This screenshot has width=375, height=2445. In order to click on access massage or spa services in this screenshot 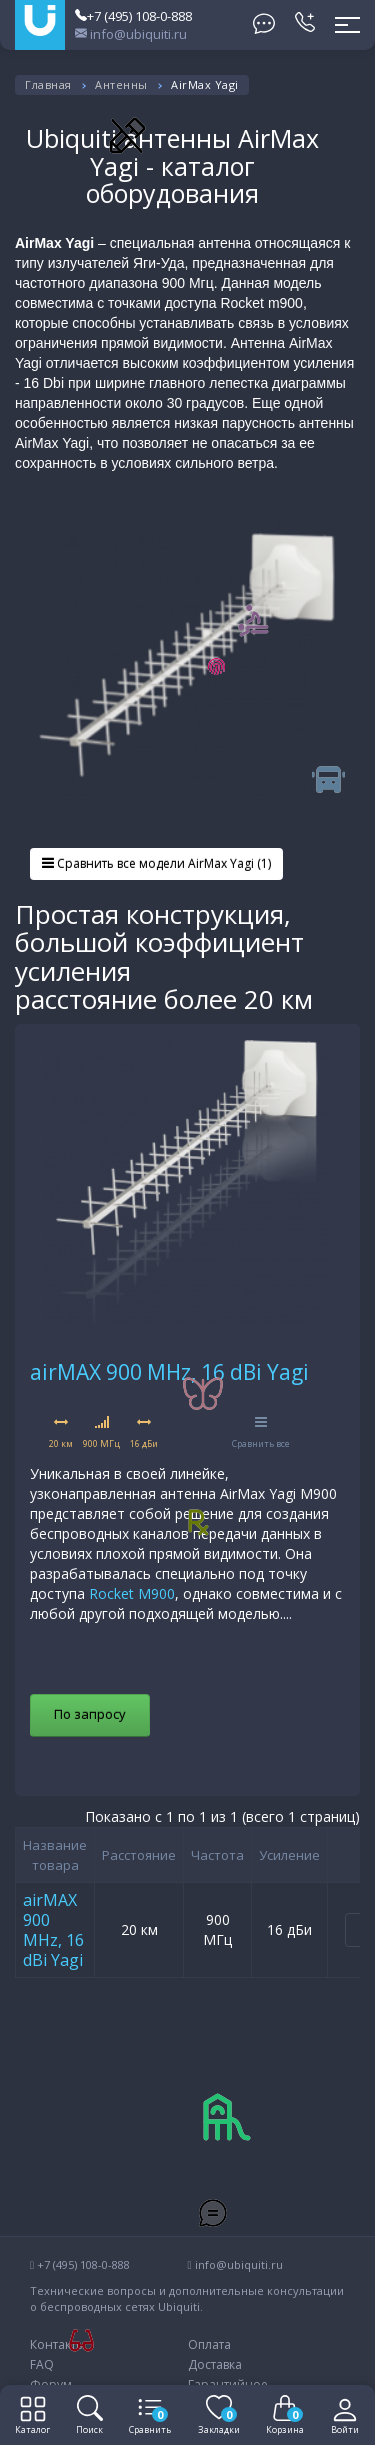, I will do `click(254, 619)`.